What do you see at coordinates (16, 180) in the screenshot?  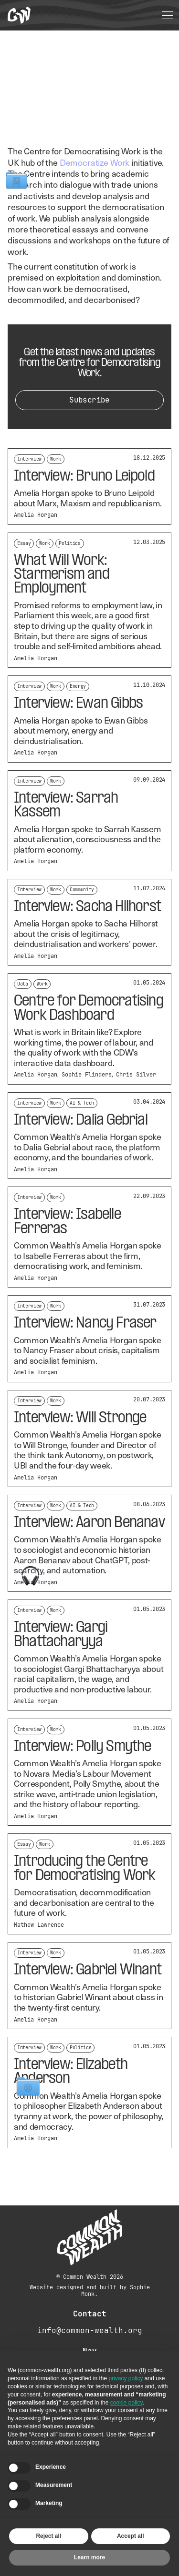 I see `open typography or font-related files folder` at bounding box center [16, 180].